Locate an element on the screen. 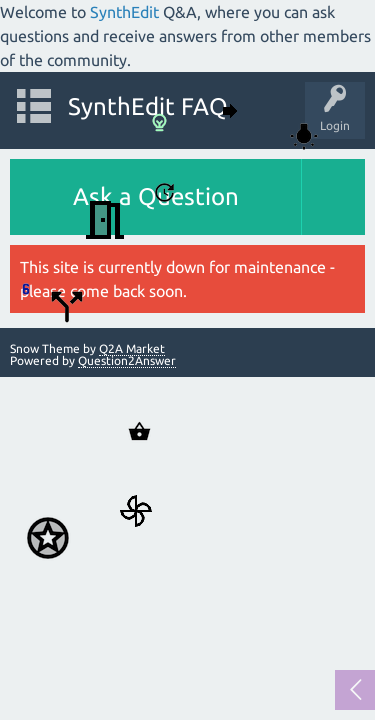 The height and width of the screenshot is (720, 375). split or fork a call to multiple recipients is located at coordinates (67, 307).